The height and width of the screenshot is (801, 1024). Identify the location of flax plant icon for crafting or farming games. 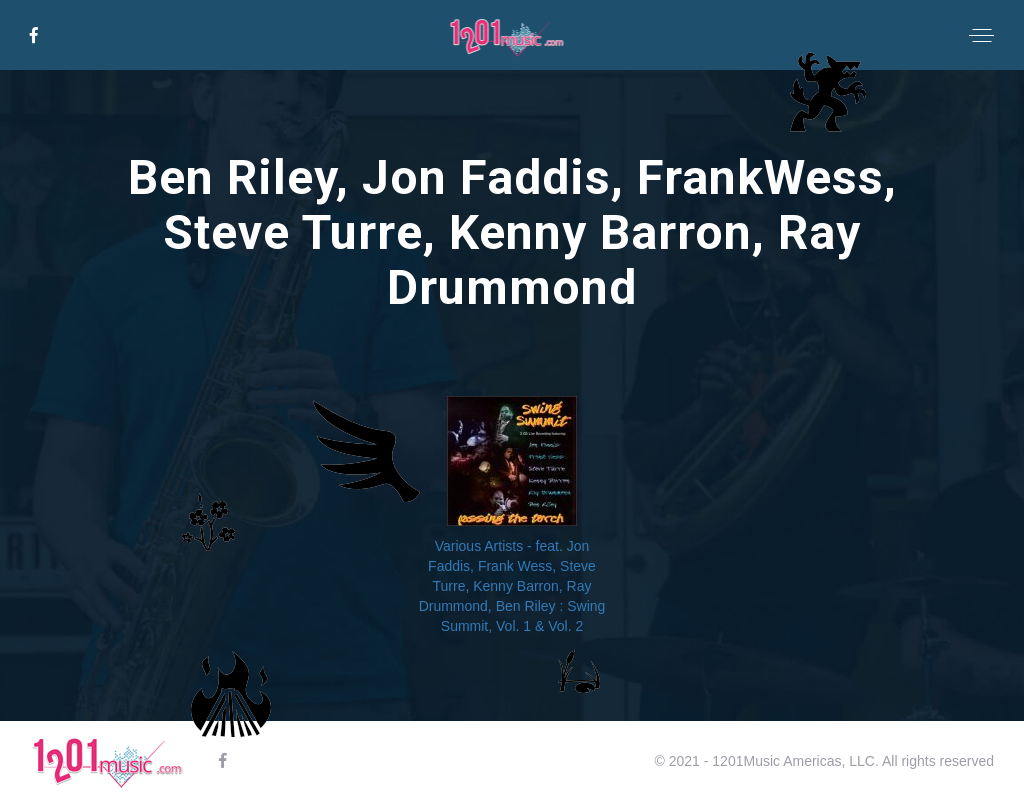
(208, 521).